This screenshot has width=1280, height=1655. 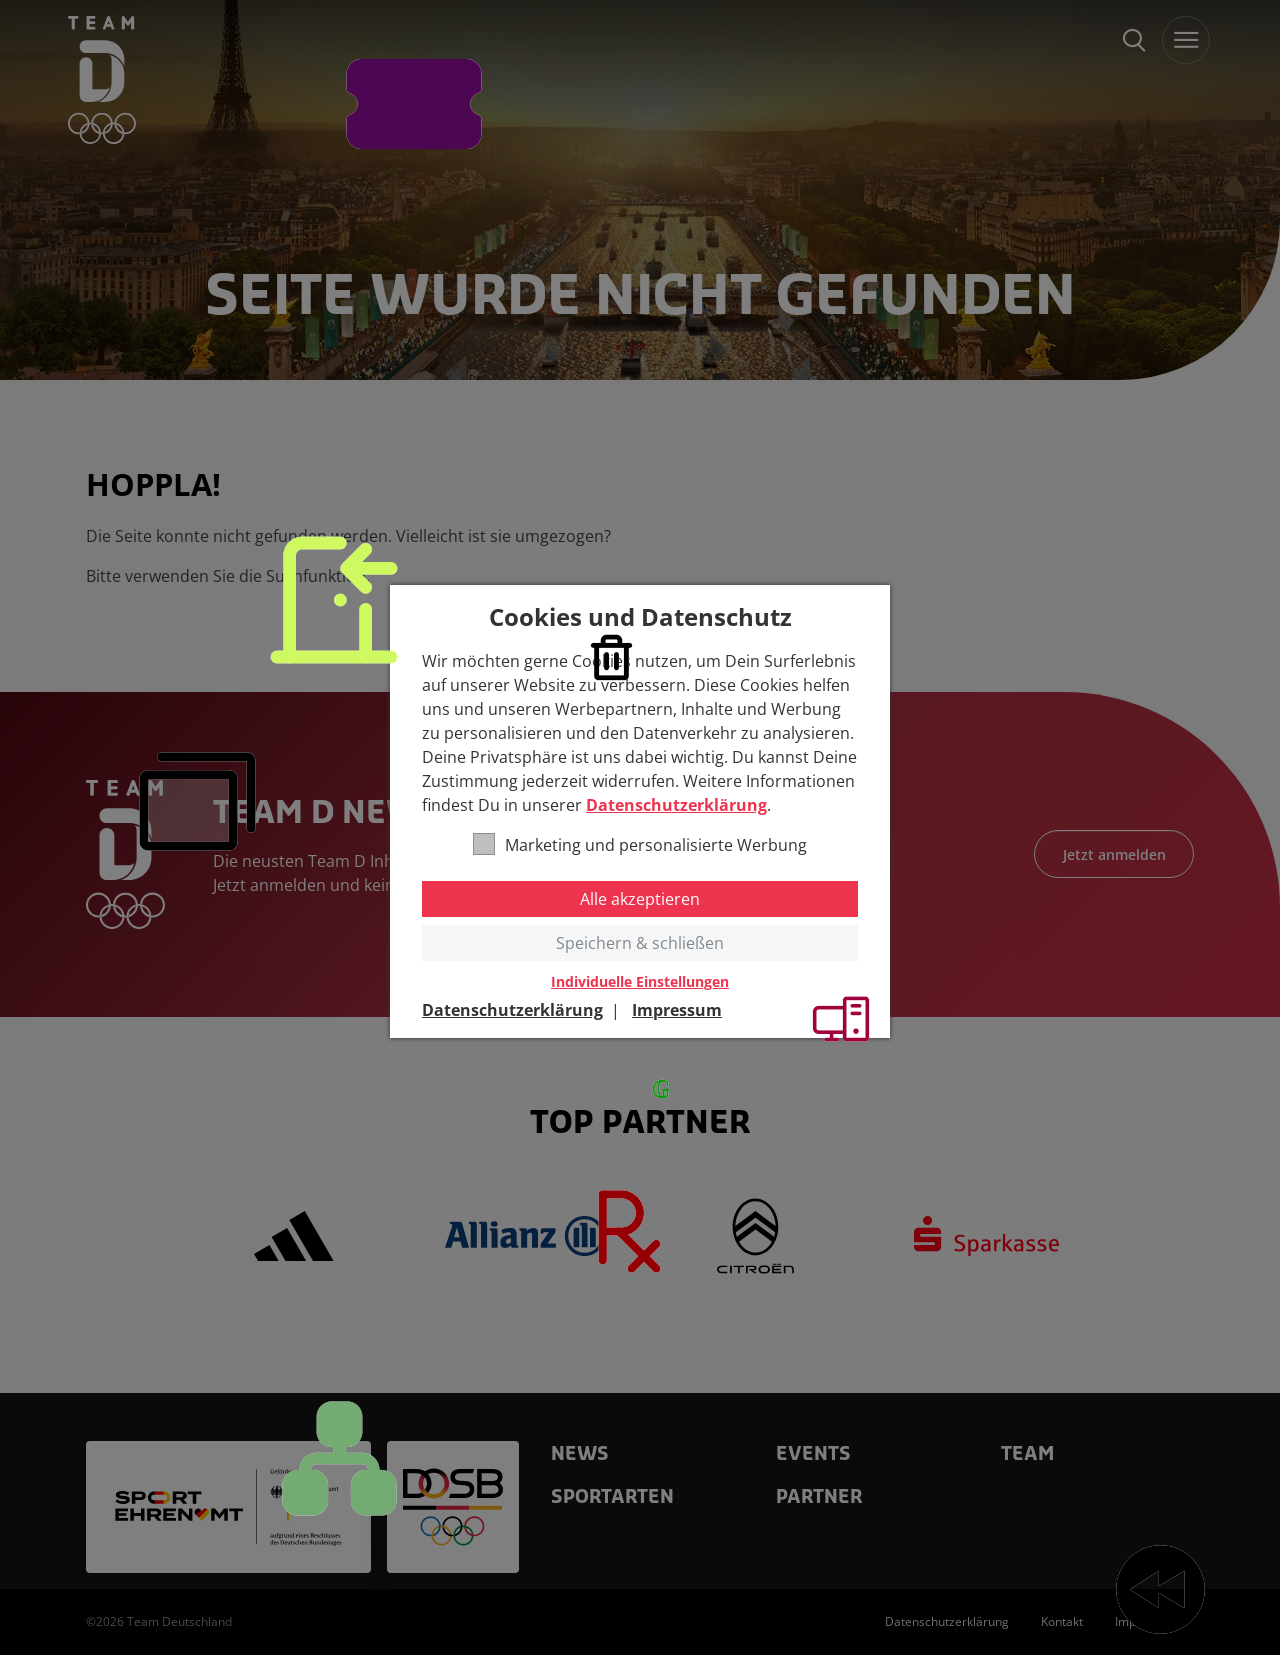 What do you see at coordinates (841, 1019) in the screenshot?
I see `access desktop computer settings` at bounding box center [841, 1019].